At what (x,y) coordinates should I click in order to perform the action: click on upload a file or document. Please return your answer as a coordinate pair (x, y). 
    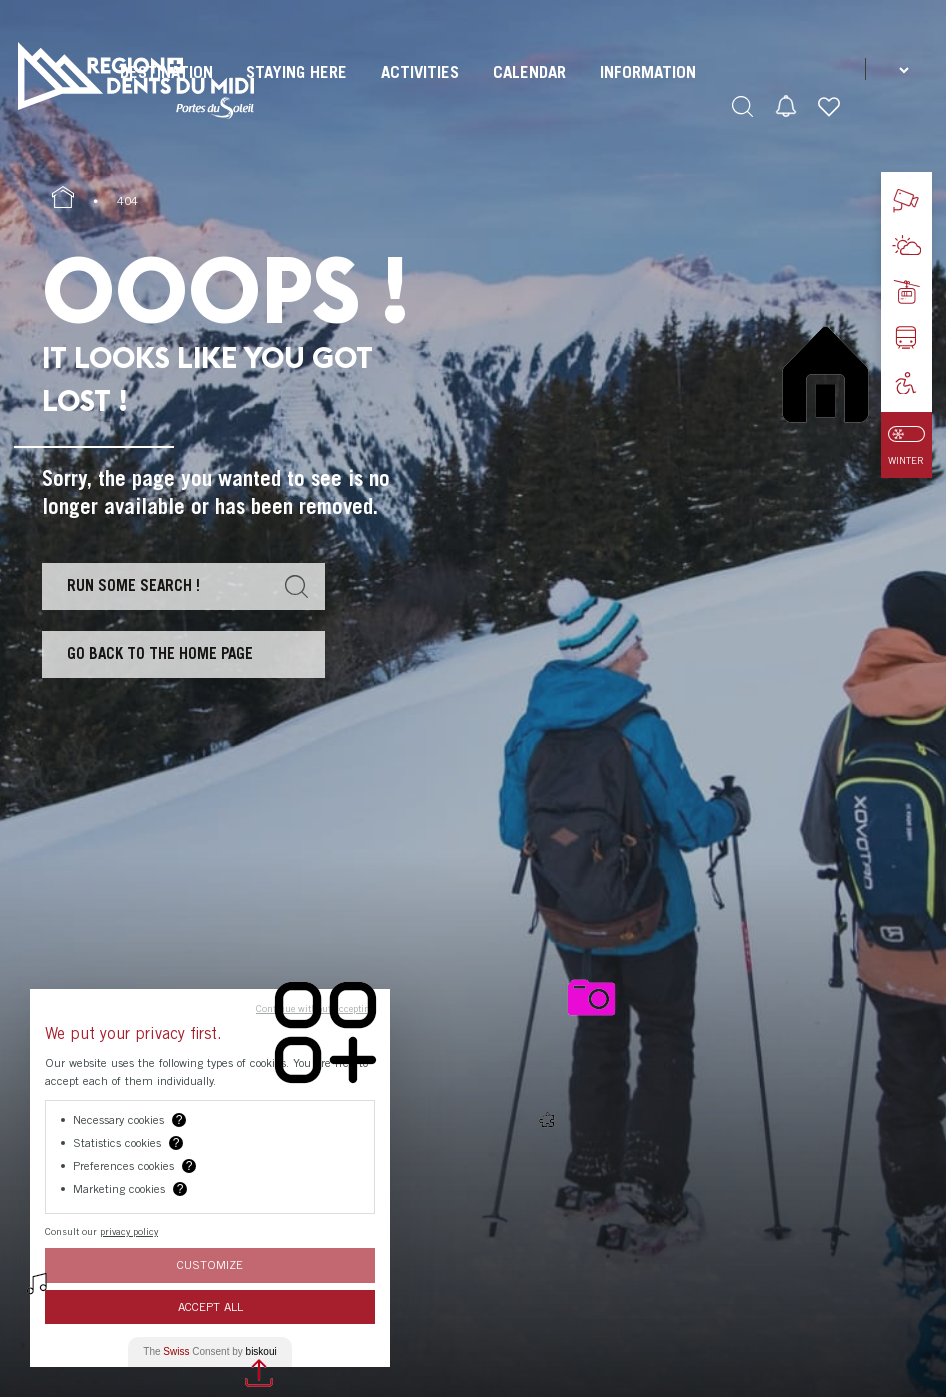
    Looking at the image, I should click on (259, 1373).